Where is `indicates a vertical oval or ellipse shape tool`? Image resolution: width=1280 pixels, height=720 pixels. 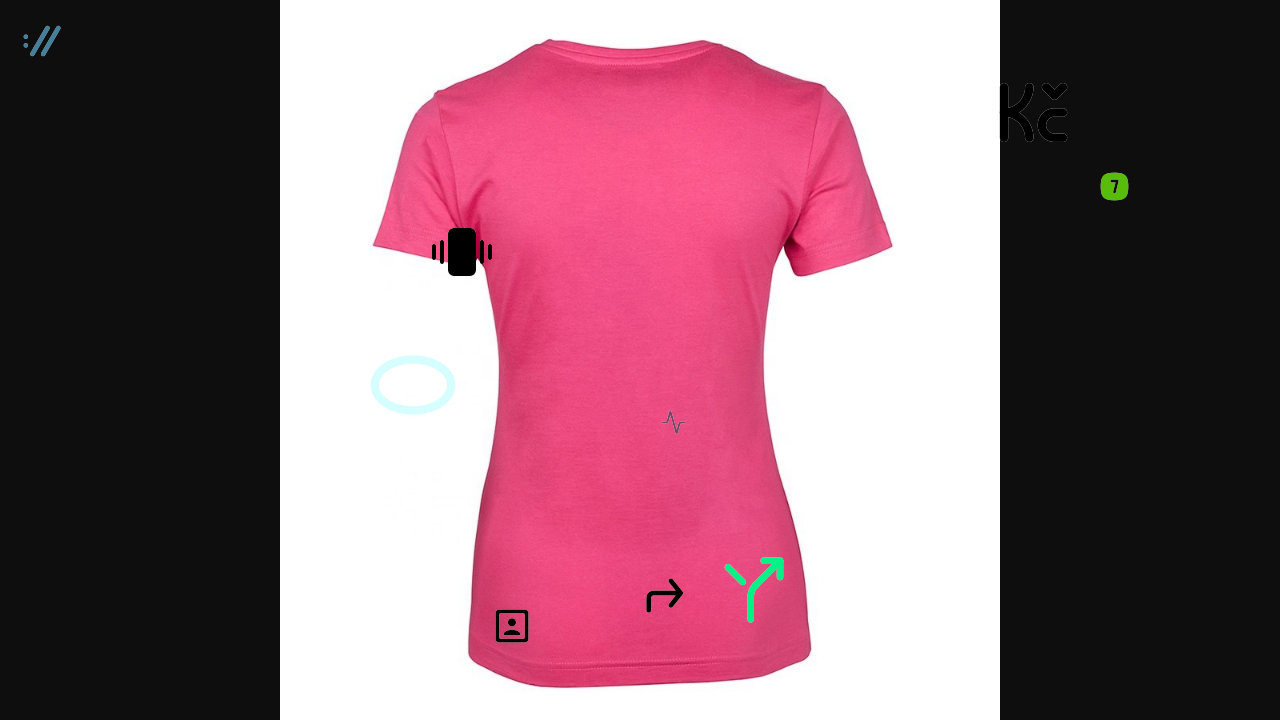
indicates a vertical oval or ellipse shape tool is located at coordinates (413, 385).